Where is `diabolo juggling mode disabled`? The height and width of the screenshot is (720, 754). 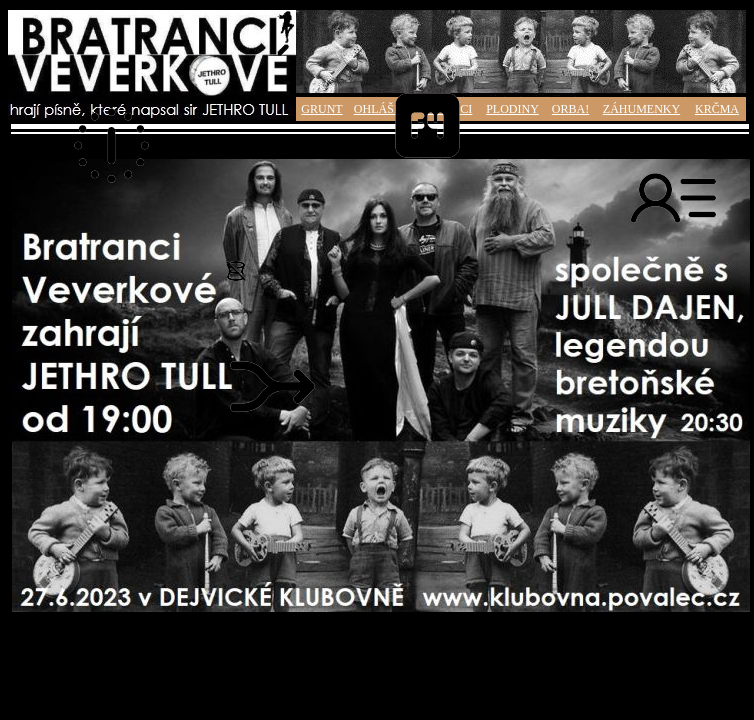 diabolo juggling mode disabled is located at coordinates (236, 271).